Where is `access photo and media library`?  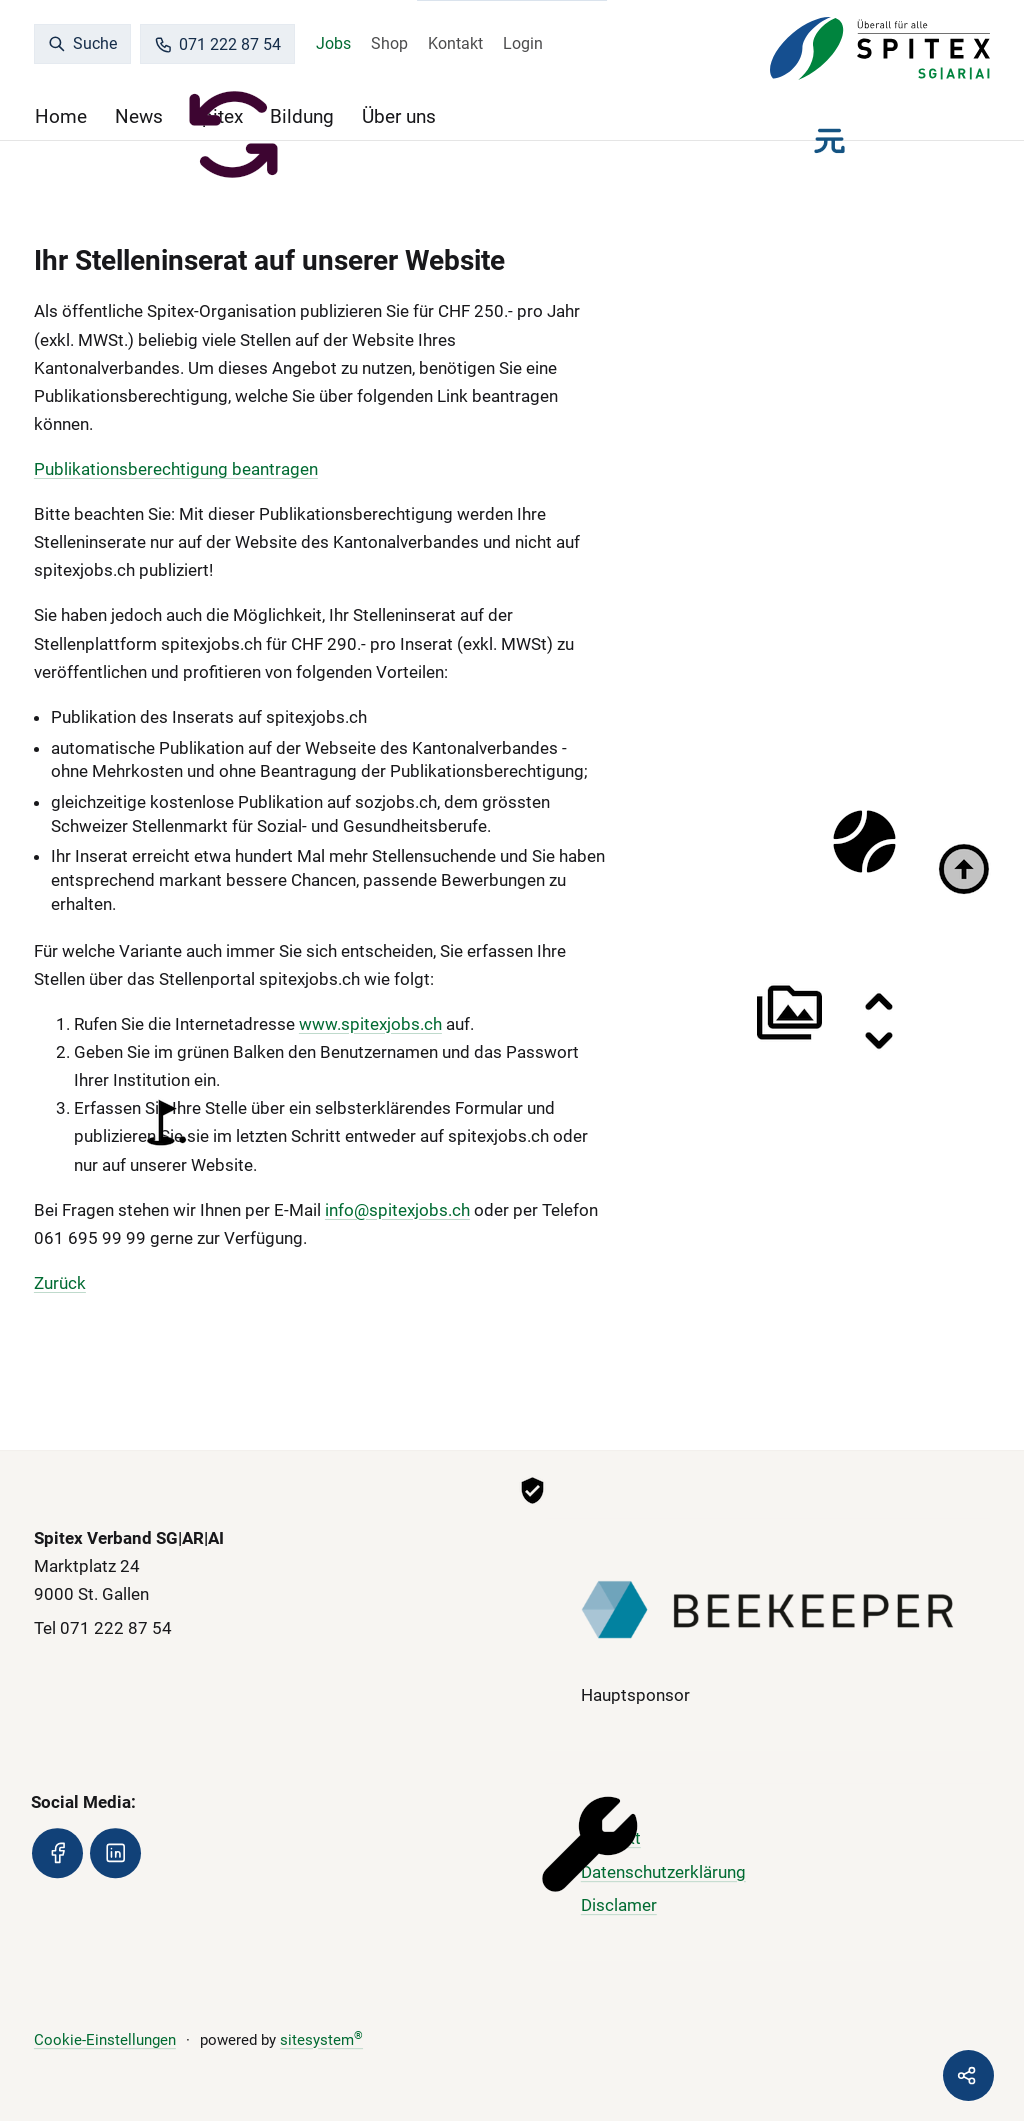
access photo and media library is located at coordinates (789, 1012).